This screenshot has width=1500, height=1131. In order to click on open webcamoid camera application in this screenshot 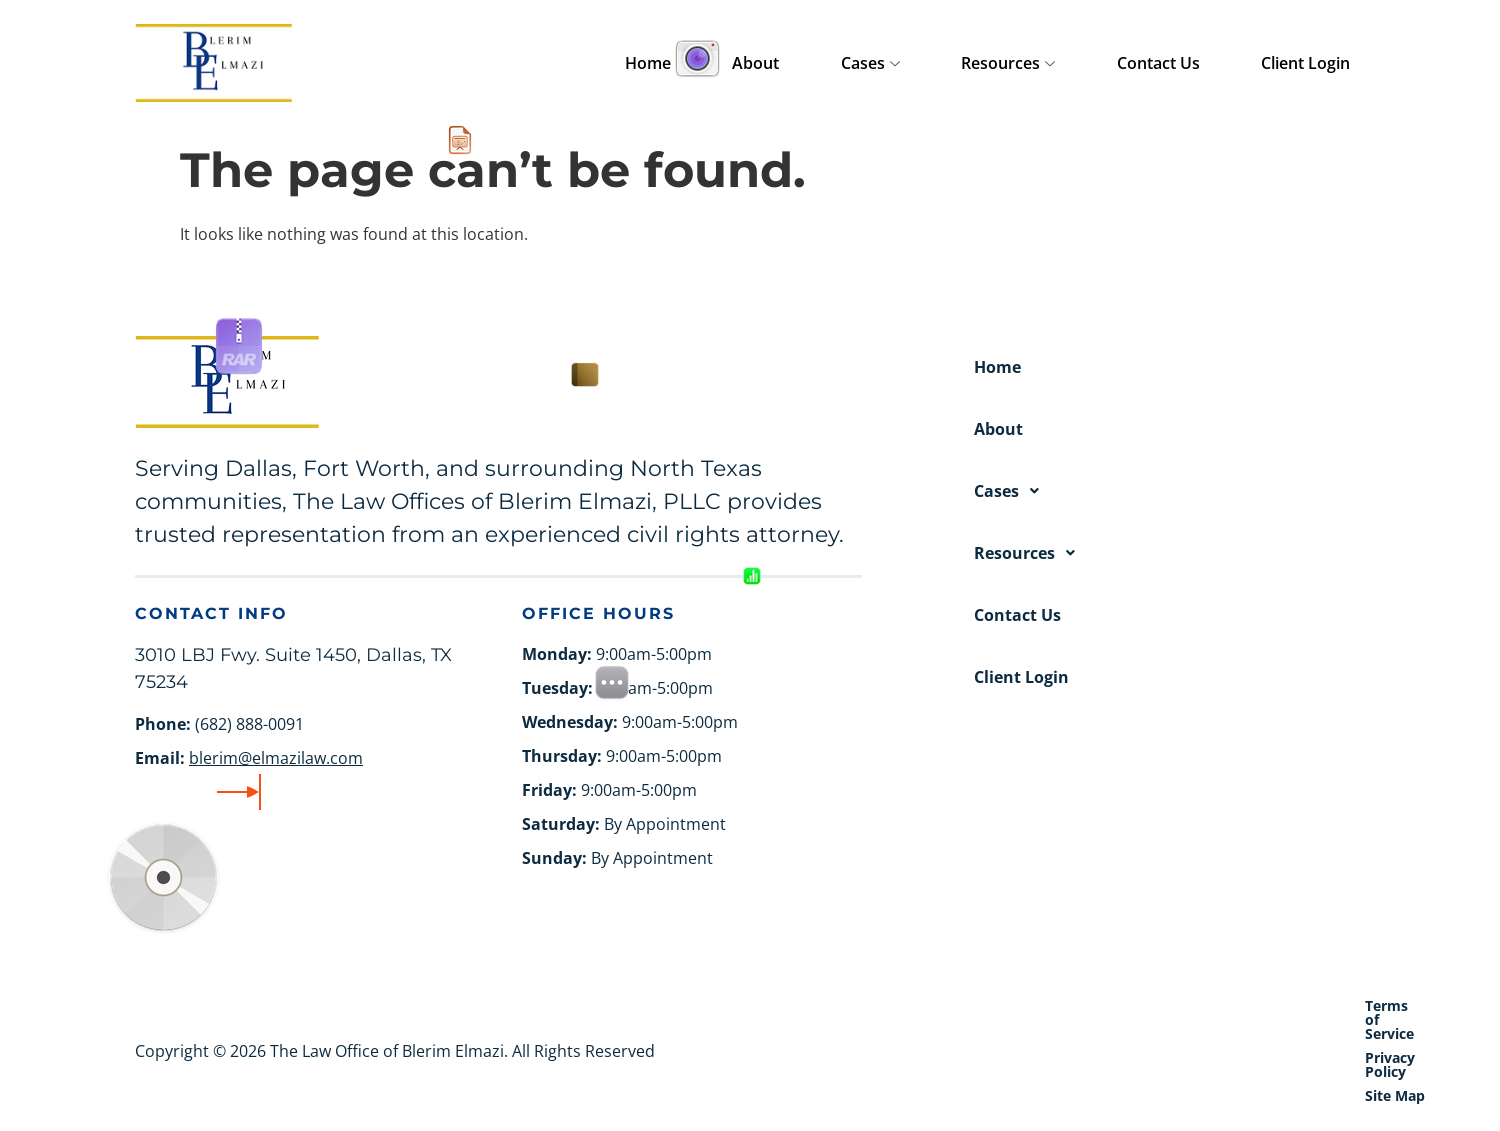, I will do `click(697, 58)`.